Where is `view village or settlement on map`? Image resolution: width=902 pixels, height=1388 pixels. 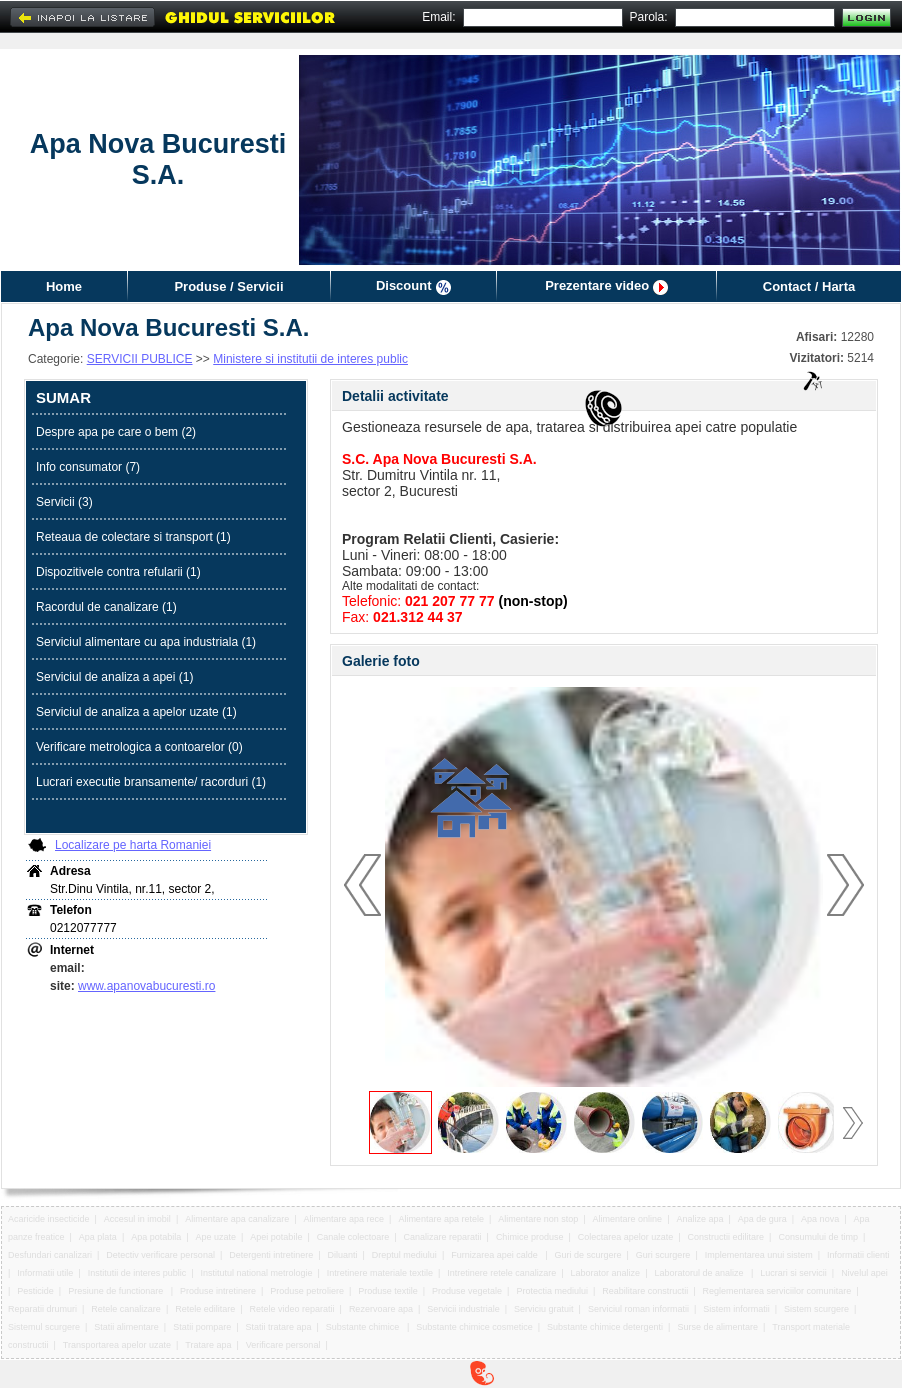 view village or settlement on map is located at coordinates (471, 798).